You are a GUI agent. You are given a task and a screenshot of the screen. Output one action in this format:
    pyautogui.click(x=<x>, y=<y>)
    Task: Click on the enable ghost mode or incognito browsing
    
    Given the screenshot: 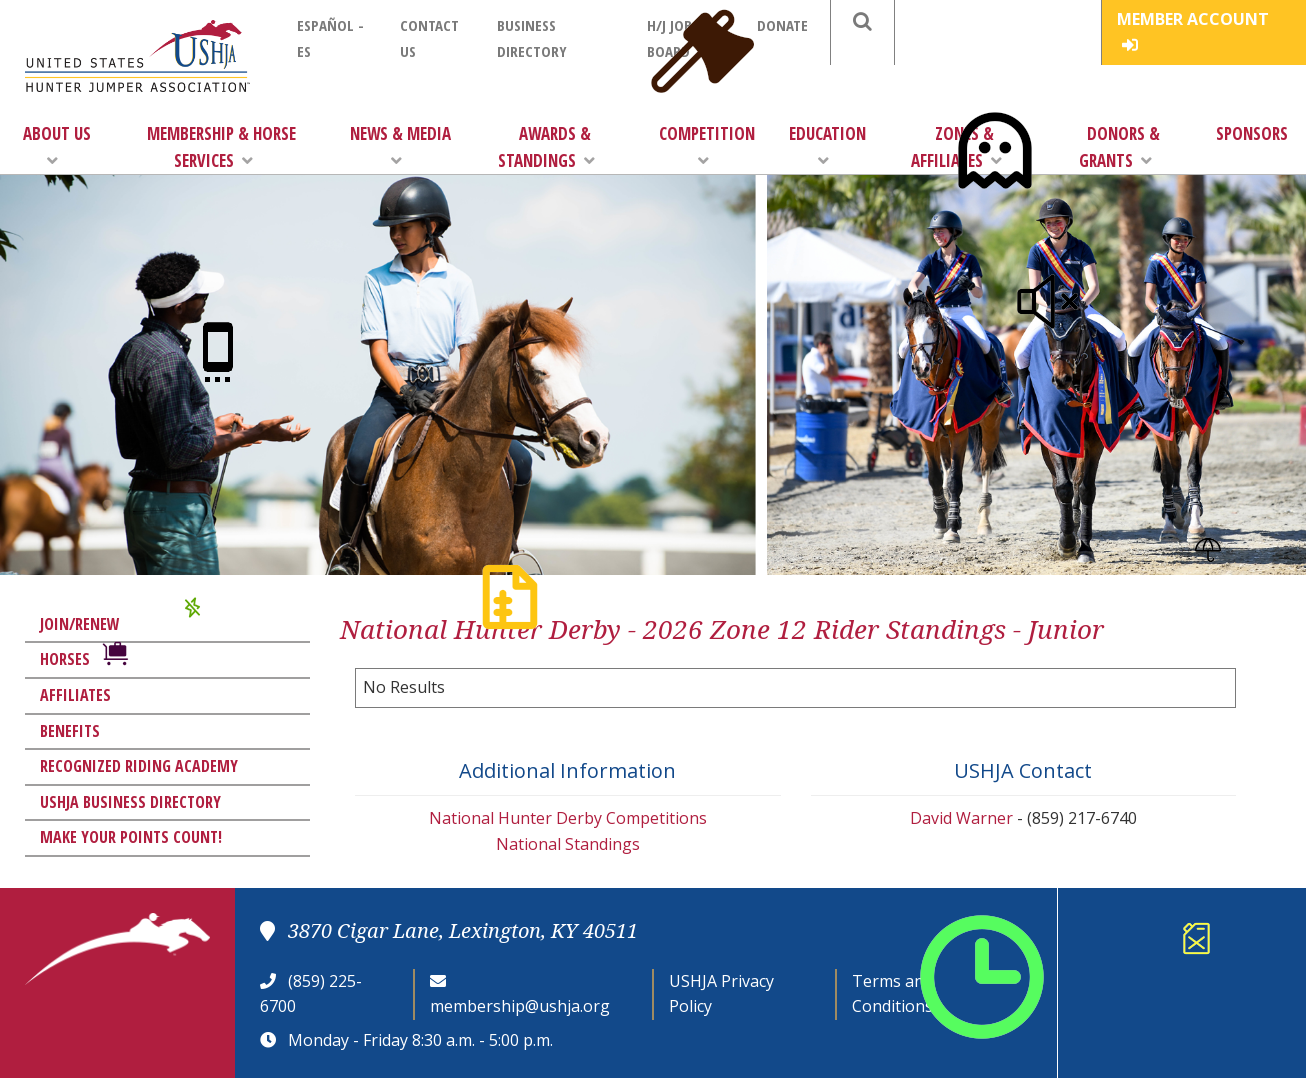 What is the action you would take?
    pyautogui.click(x=995, y=152)
    